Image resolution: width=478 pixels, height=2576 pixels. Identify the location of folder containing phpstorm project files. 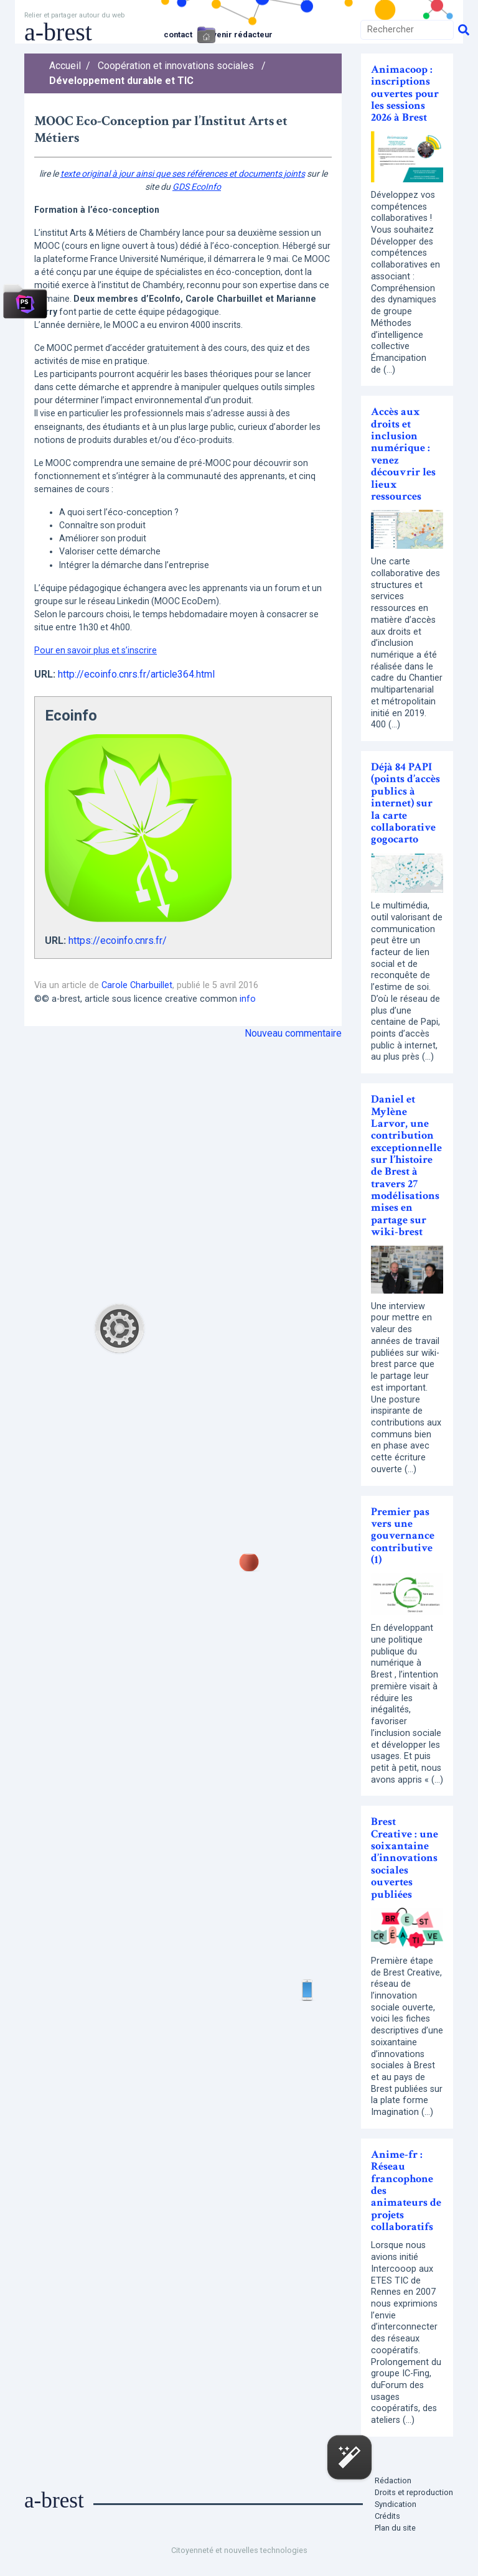
(25, 302).